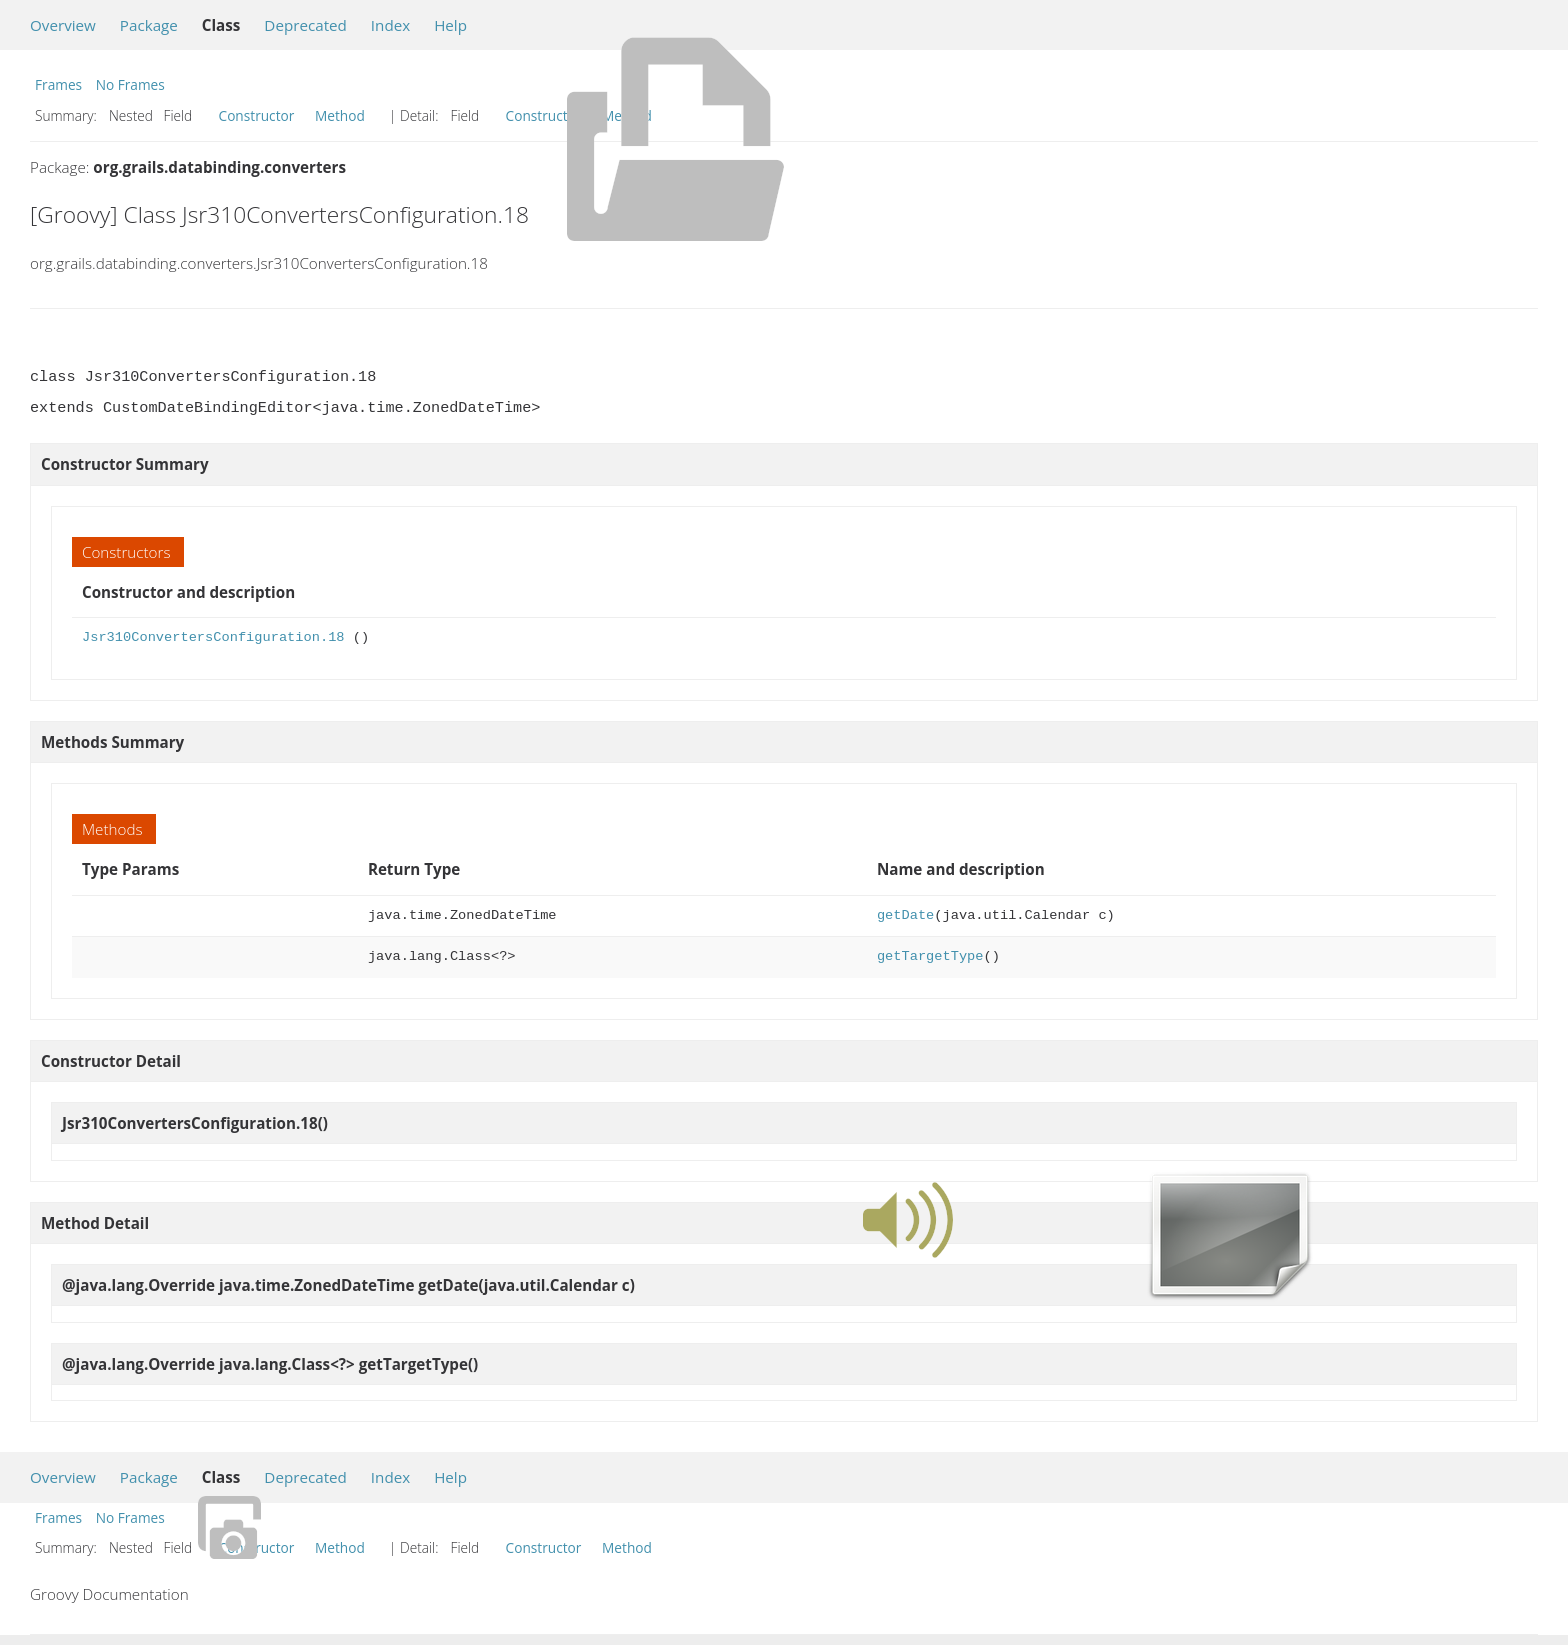 The width and height of the screenshot is (1568, 1645). What do you see at coordinates (1230, 1239) in the screenshot?
I see `indicates a missing or unavailable image` at bounding box center [1230, 1239].